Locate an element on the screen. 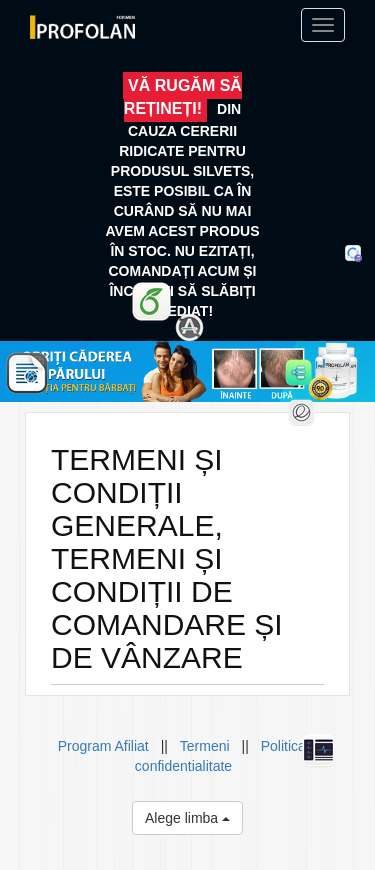 This screenshot has height=870, width=375. open libreoffice writer for web documents is located at coordinates (27, 373).